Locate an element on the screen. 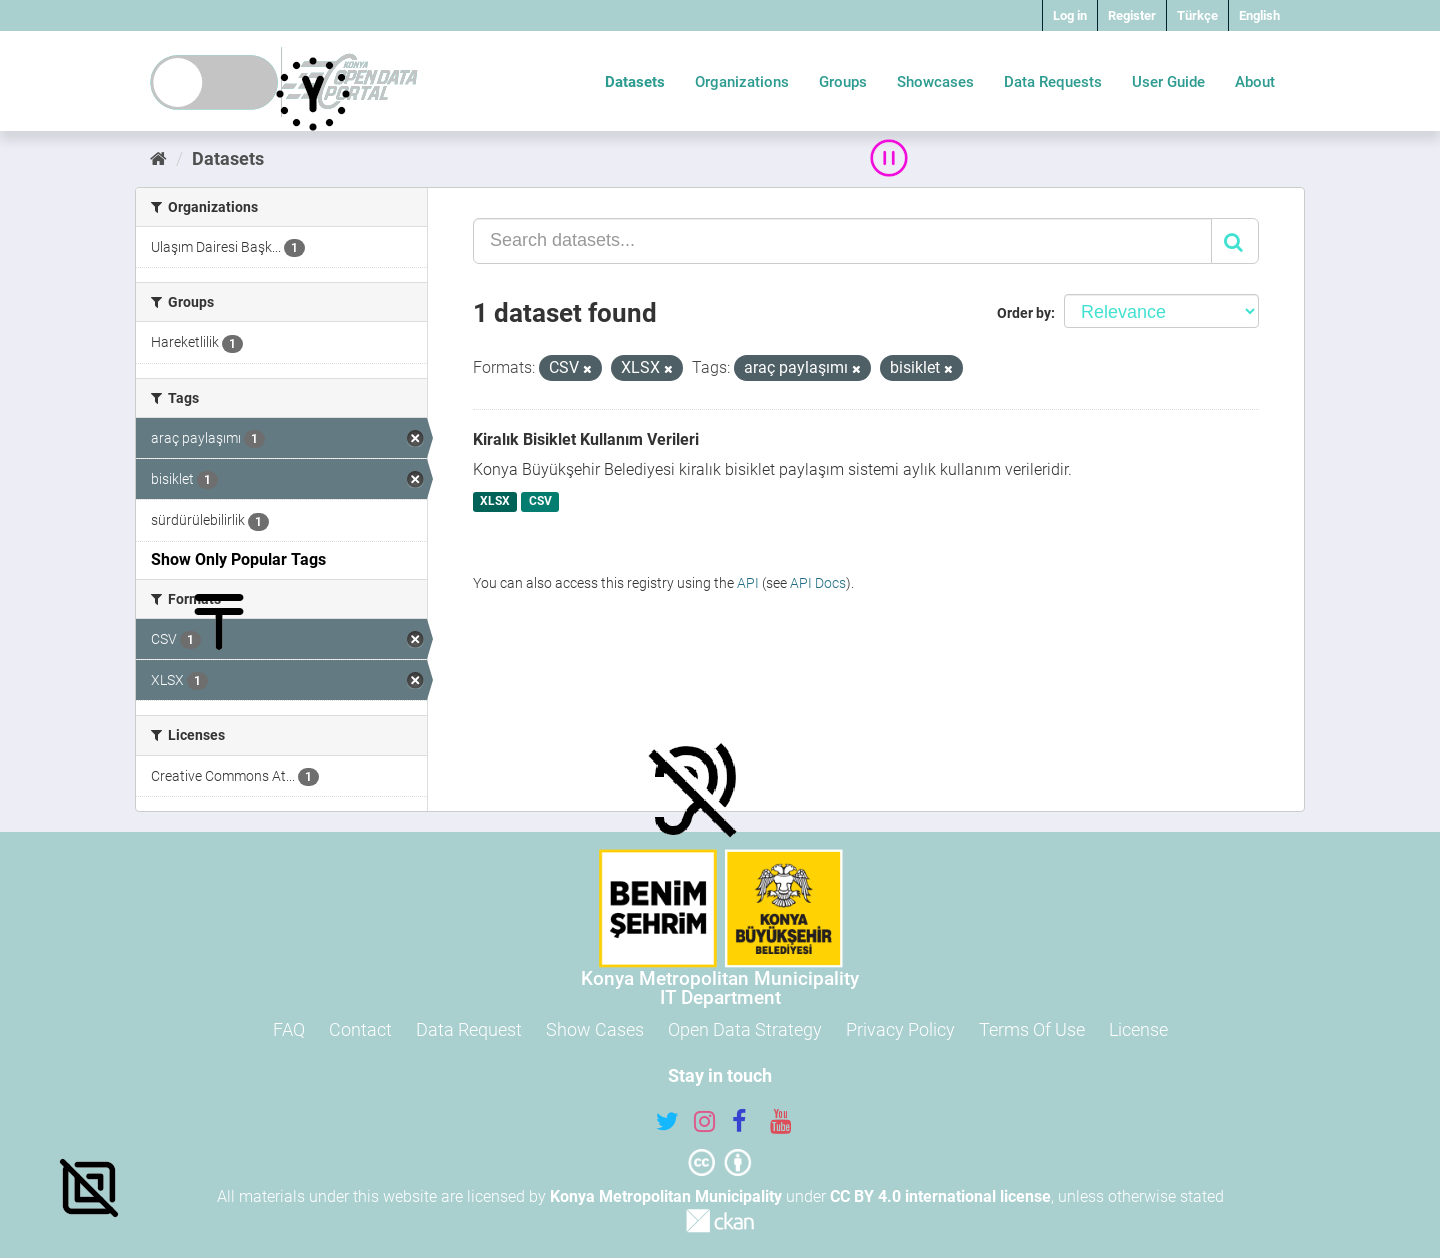 This screenshot has height=1258, width=1440. indicates a pending or in-progress status for option Y is located at coordinates (313, 94).